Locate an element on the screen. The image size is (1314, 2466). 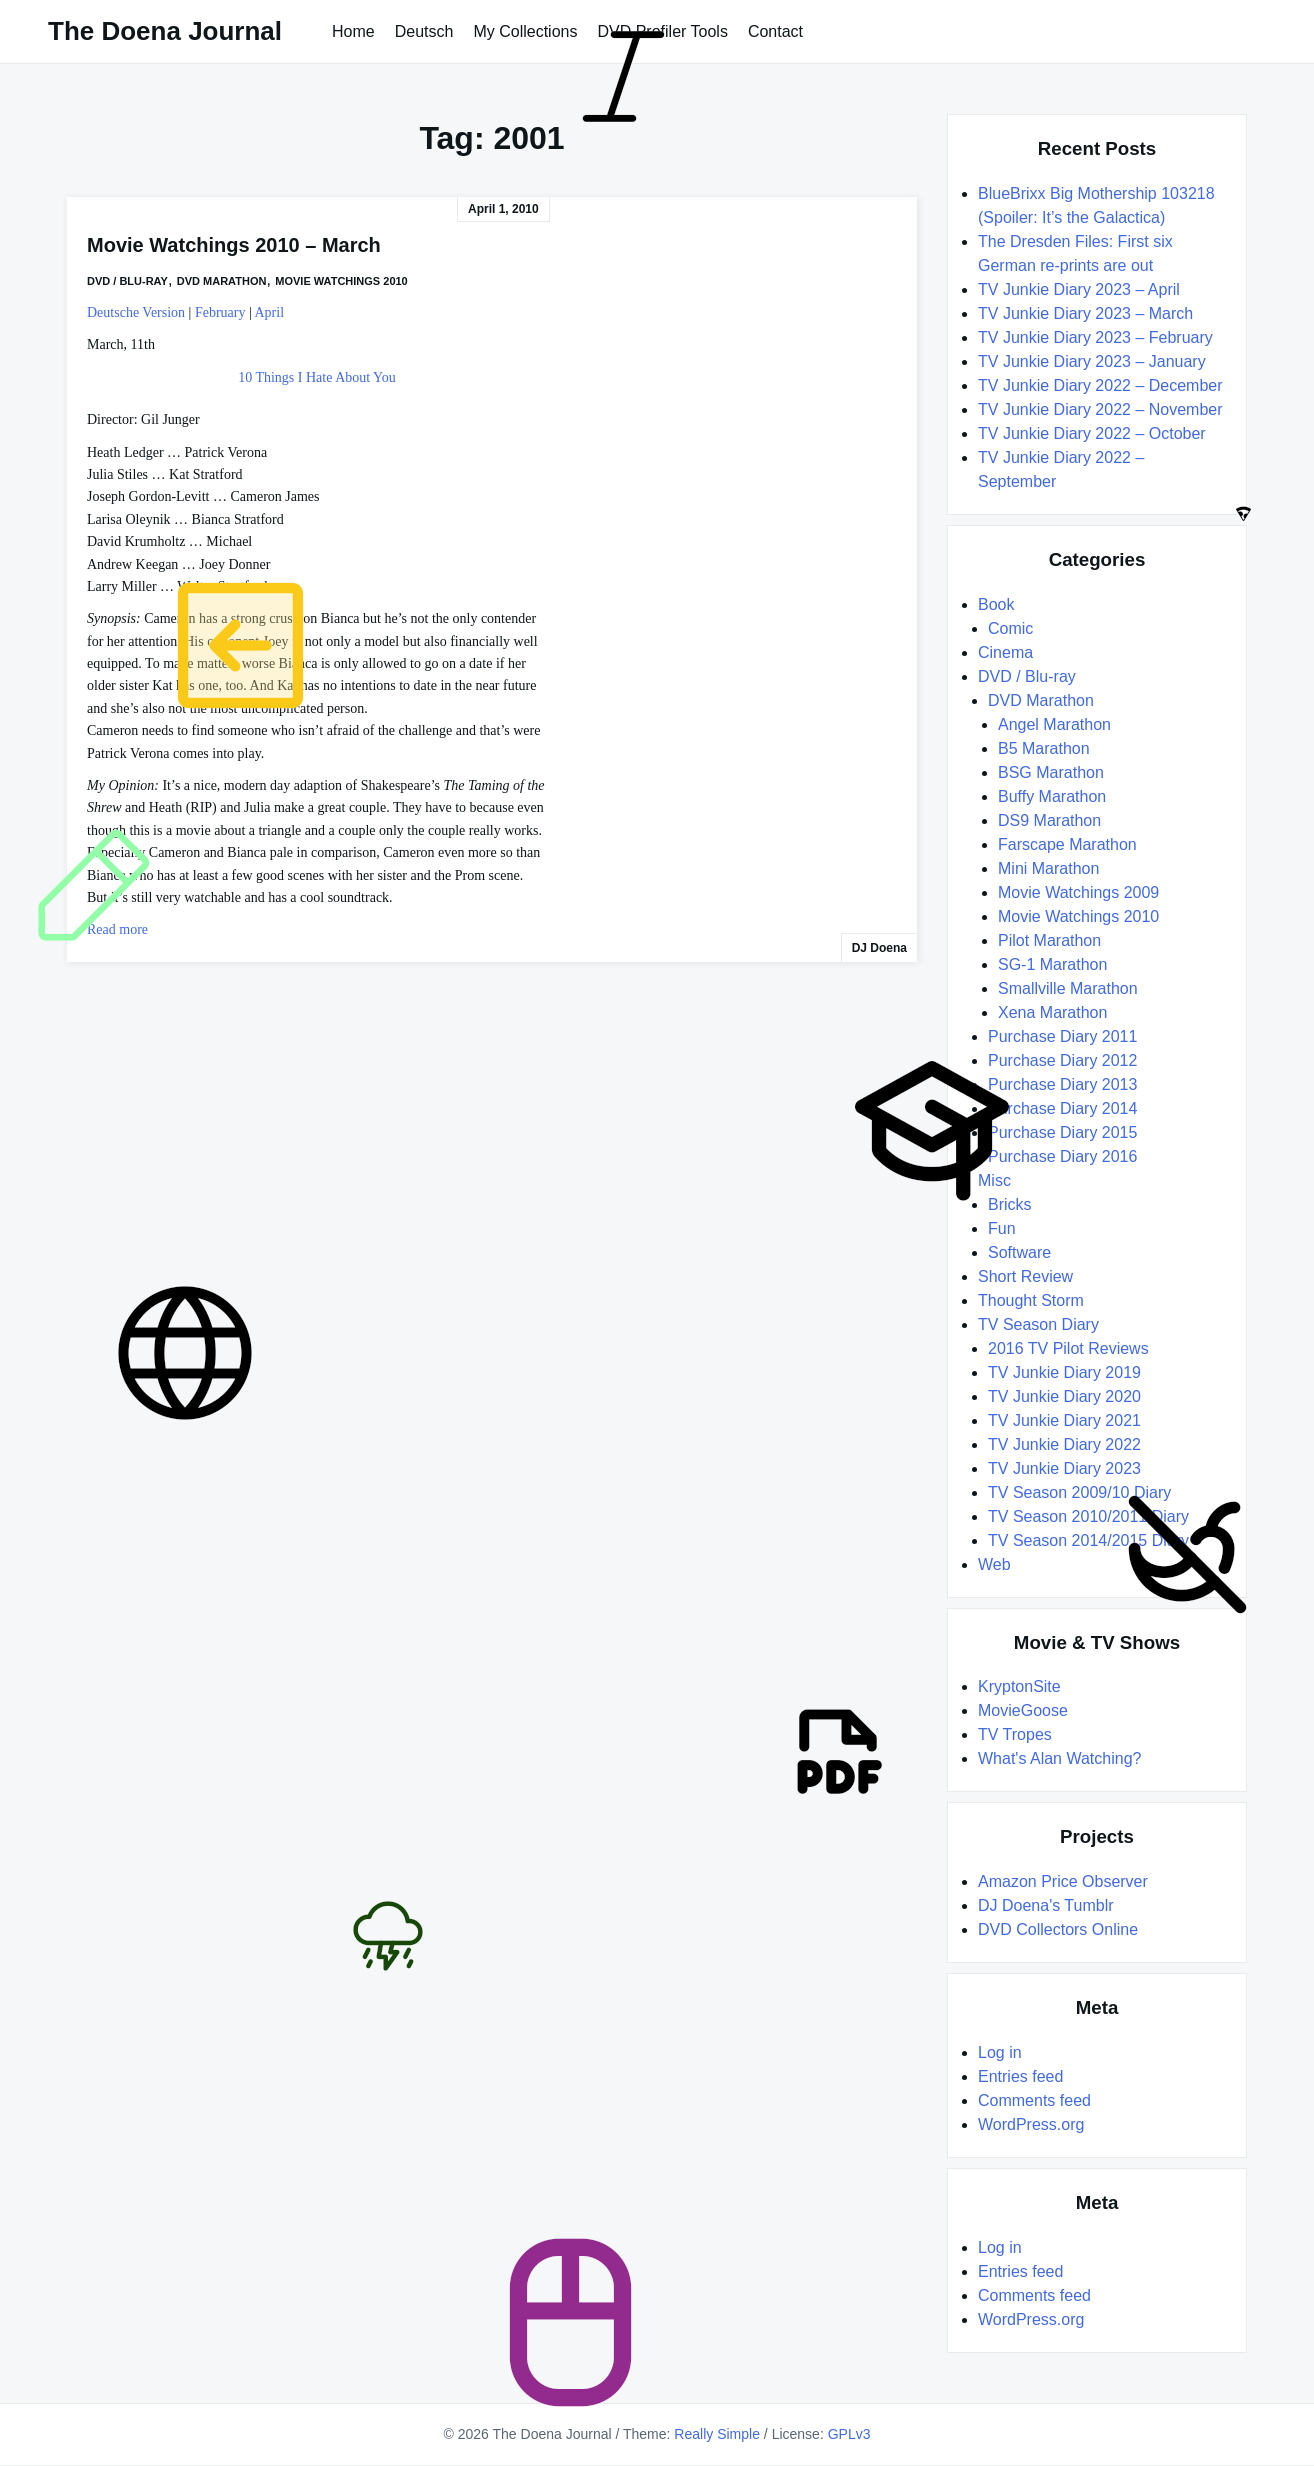
go back to the previous screen is located at coordinates (240, 645).